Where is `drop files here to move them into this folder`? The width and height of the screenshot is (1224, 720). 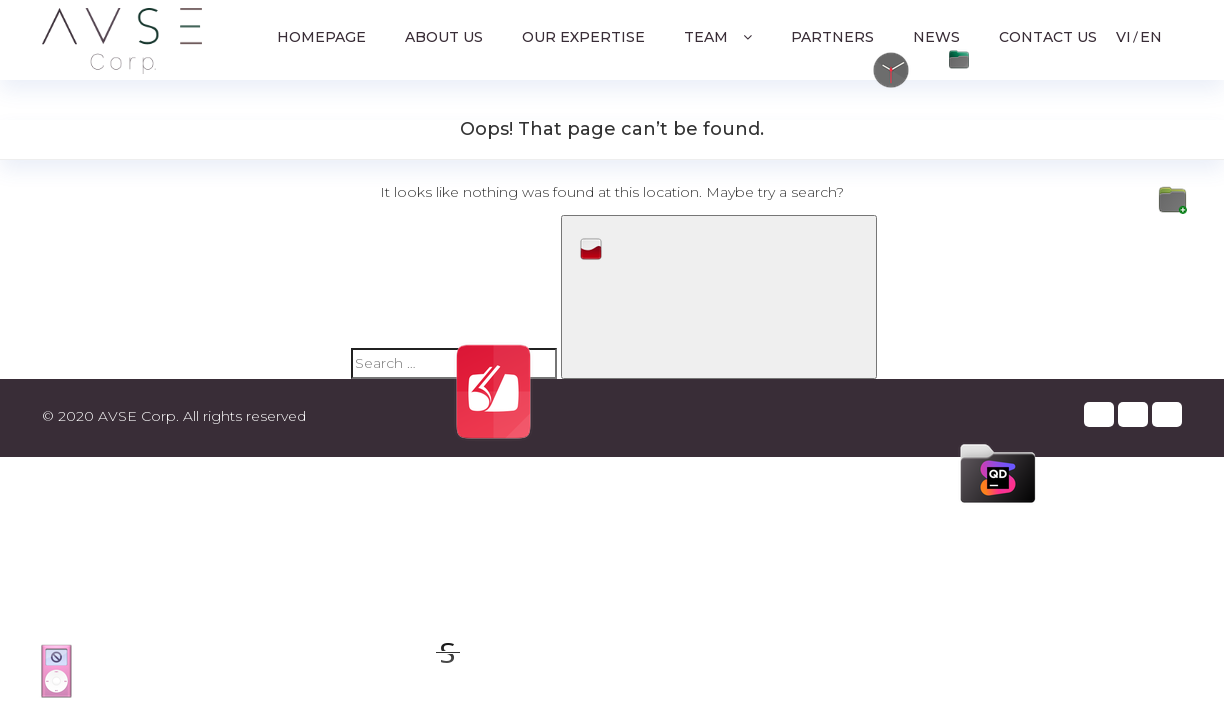
drop files here to move them into this folder is located at coordinates (959, 59).